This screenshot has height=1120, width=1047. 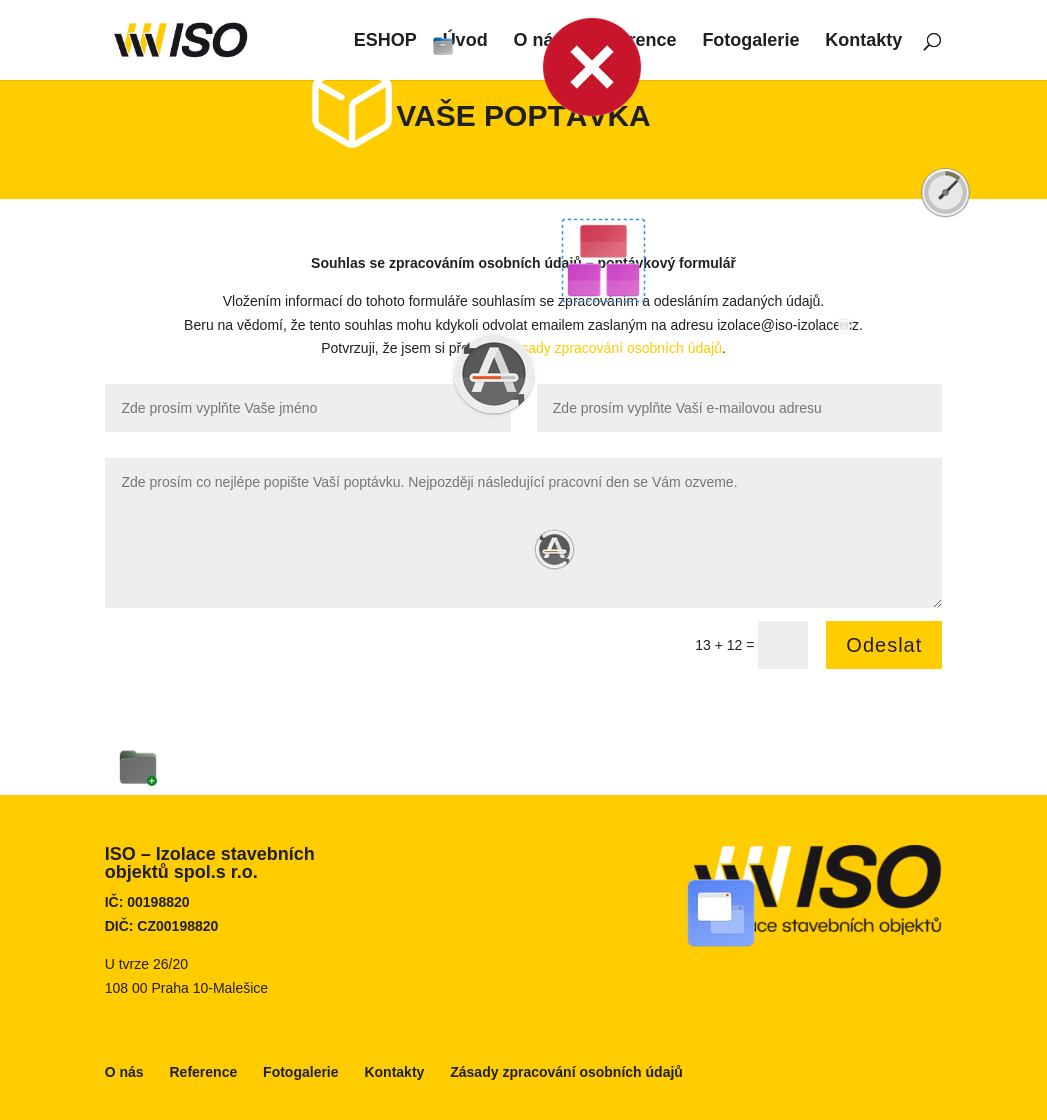 What do you see at coordinates (554, 549) in the screenshot?
I see `open the software update application` at bounding box center [554, 549].